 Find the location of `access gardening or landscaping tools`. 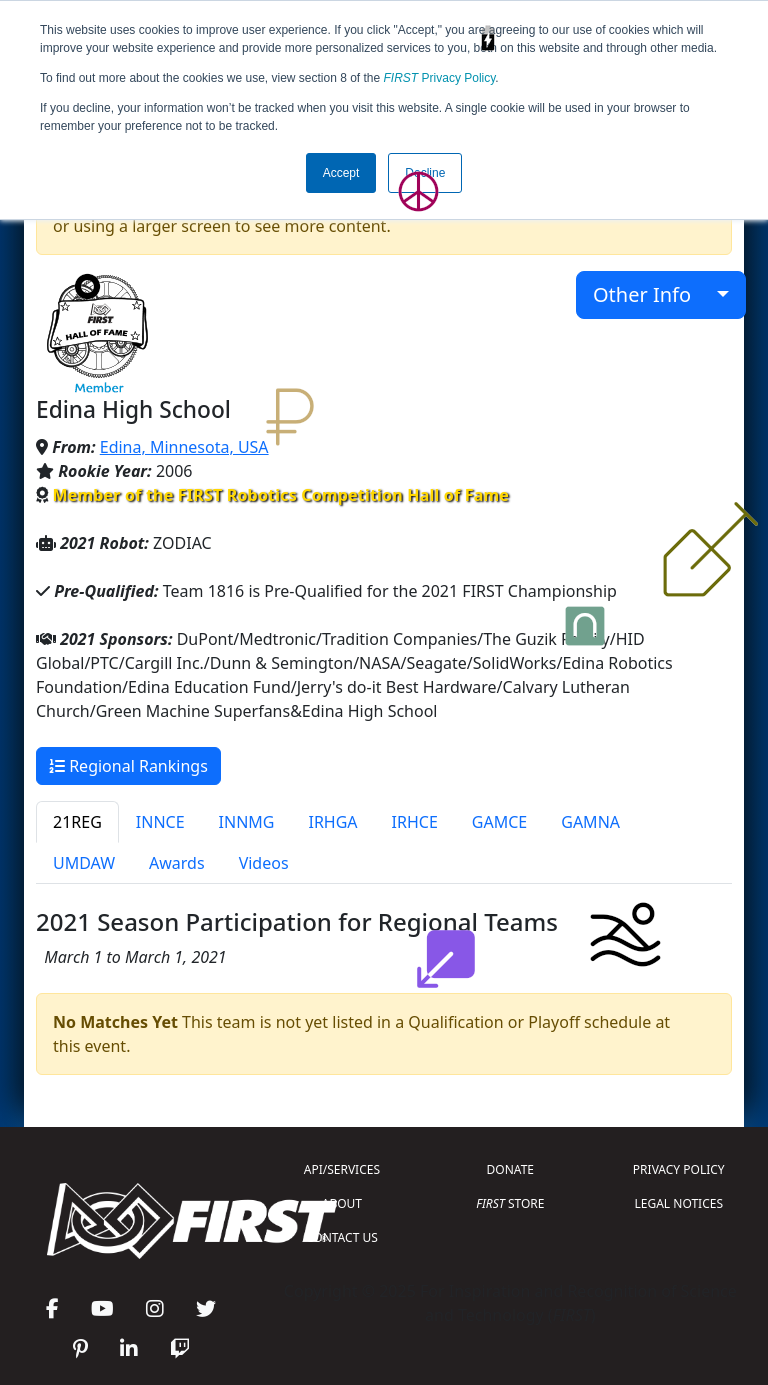

access gardening or landscaping tools is located at coordinates (709, 551).